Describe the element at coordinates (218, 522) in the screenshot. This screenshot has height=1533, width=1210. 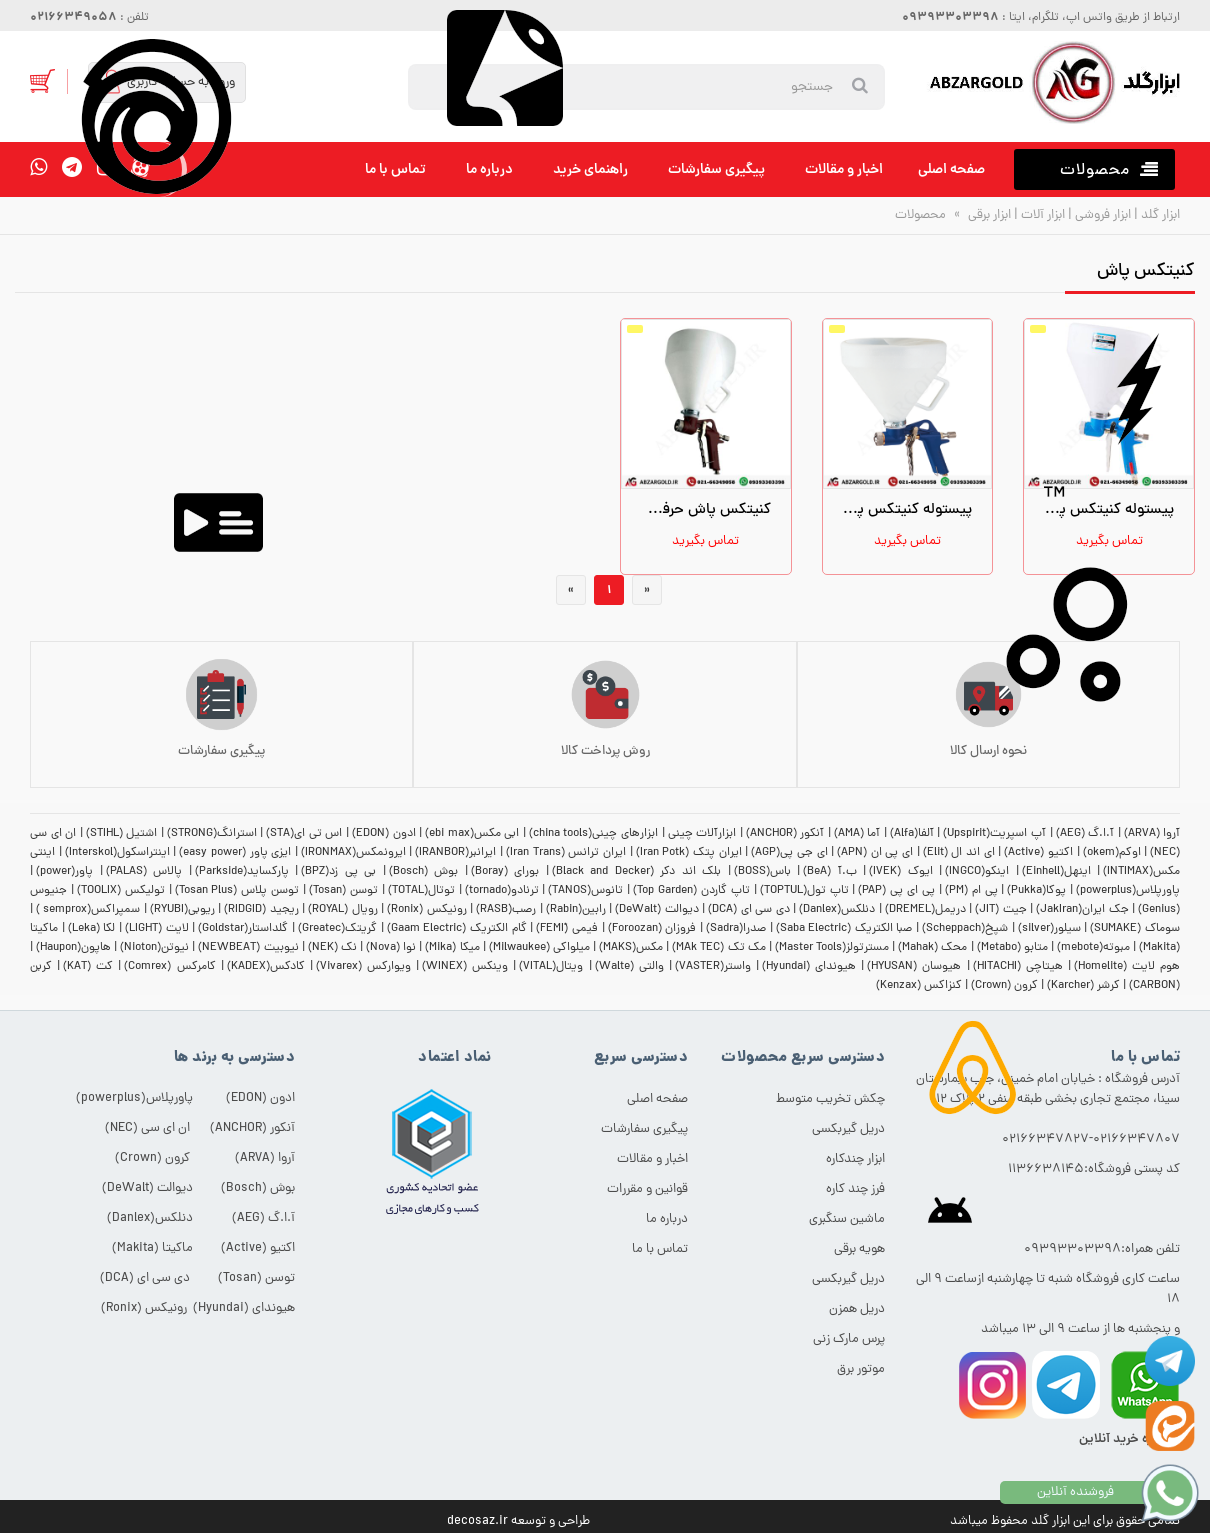
I see `PreMiD logo - indicates Discord rich presence integration` at that location.